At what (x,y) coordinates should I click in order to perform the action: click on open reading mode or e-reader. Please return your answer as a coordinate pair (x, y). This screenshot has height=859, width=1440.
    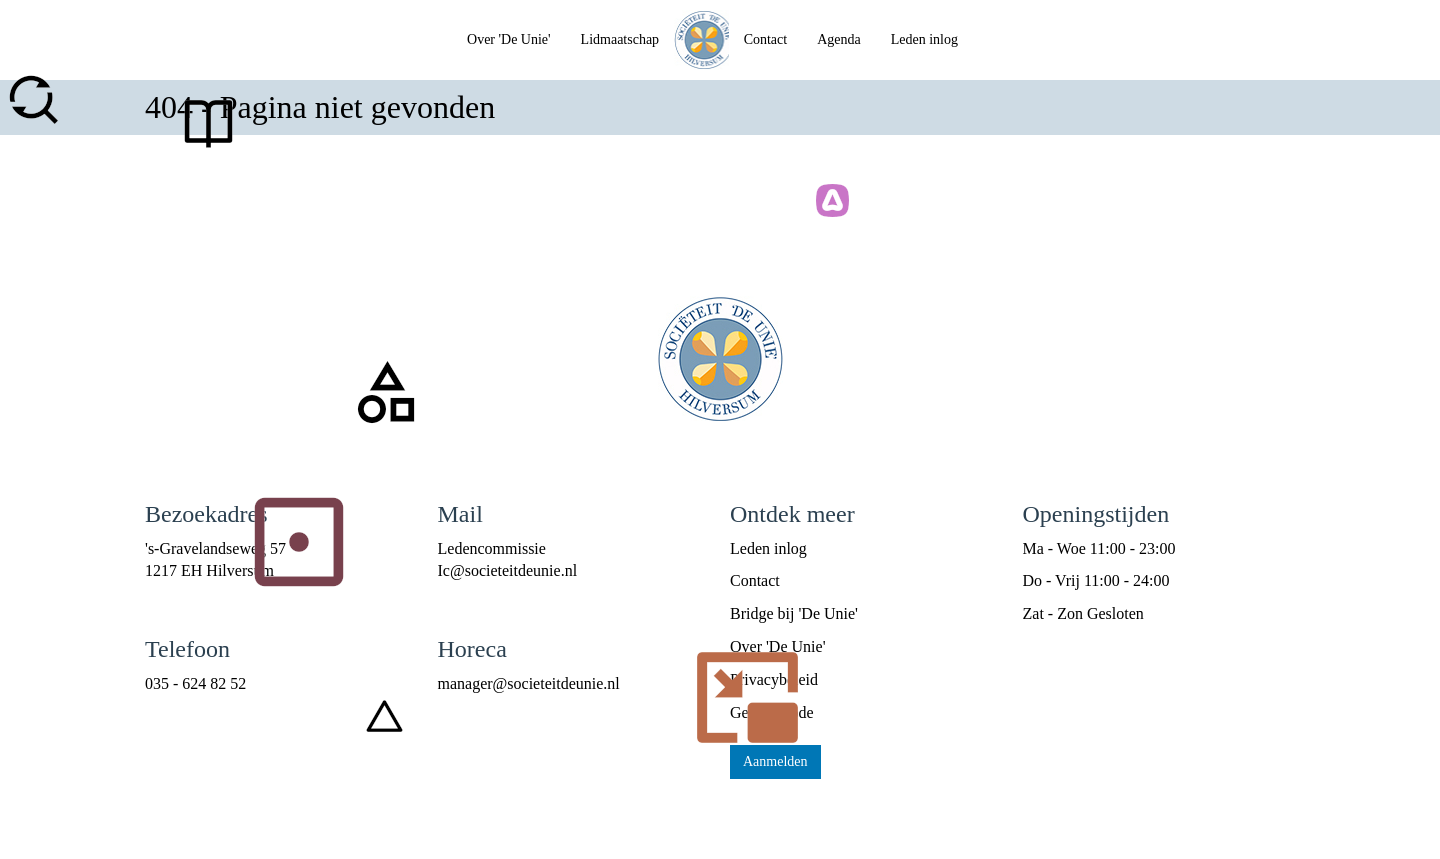
    Looking at the image, I should click on (208, 121).